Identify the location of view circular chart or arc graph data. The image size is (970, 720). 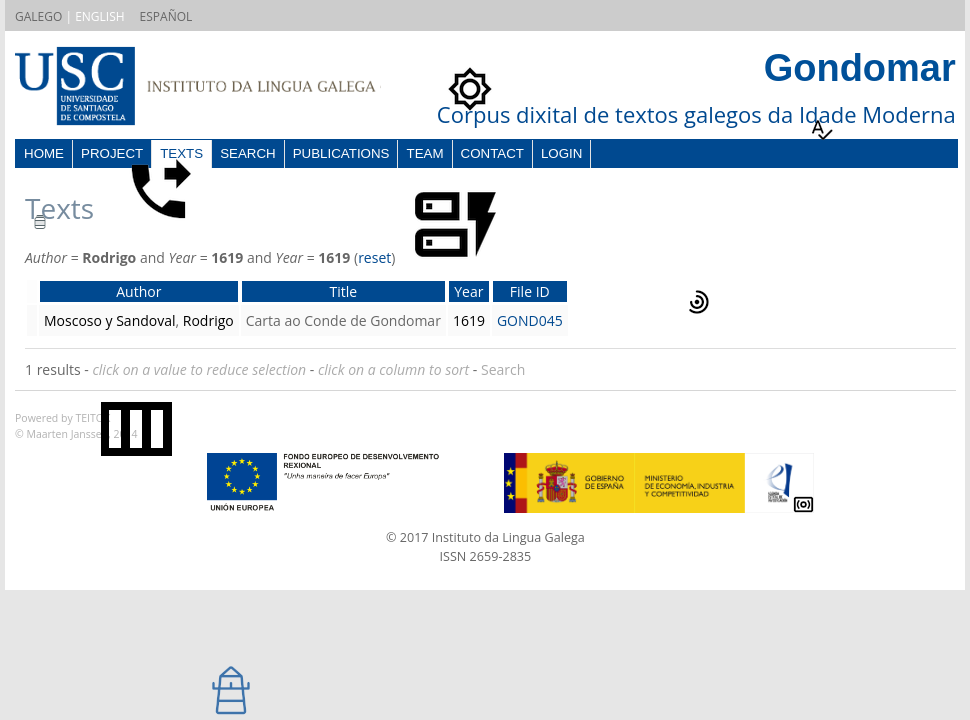
(697, 302).